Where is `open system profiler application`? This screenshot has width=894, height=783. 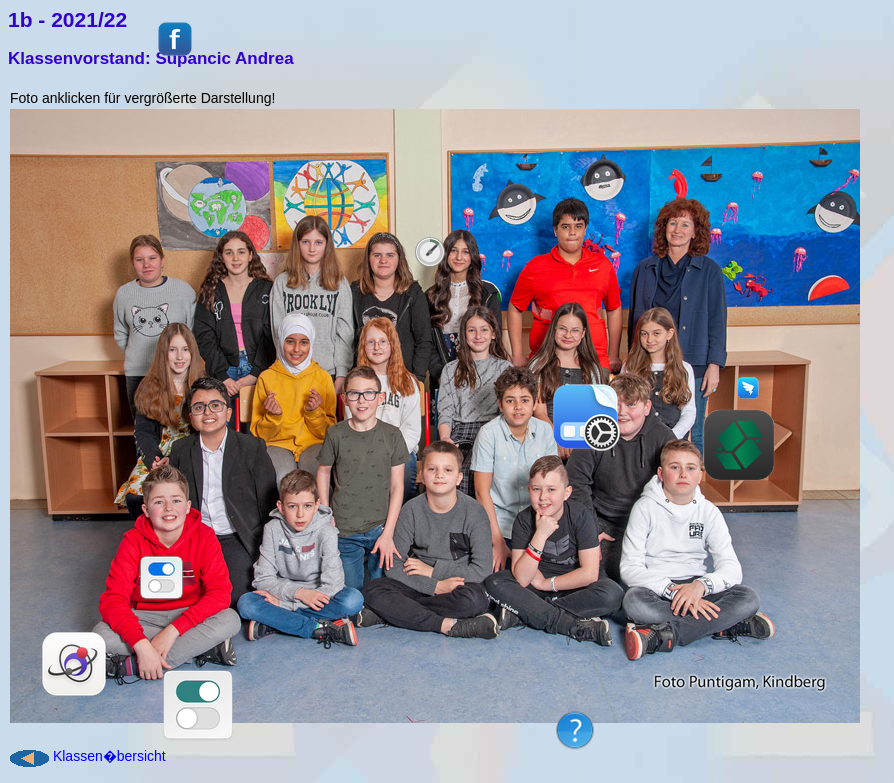
open system profiler application is located at coordinates (585, 416).